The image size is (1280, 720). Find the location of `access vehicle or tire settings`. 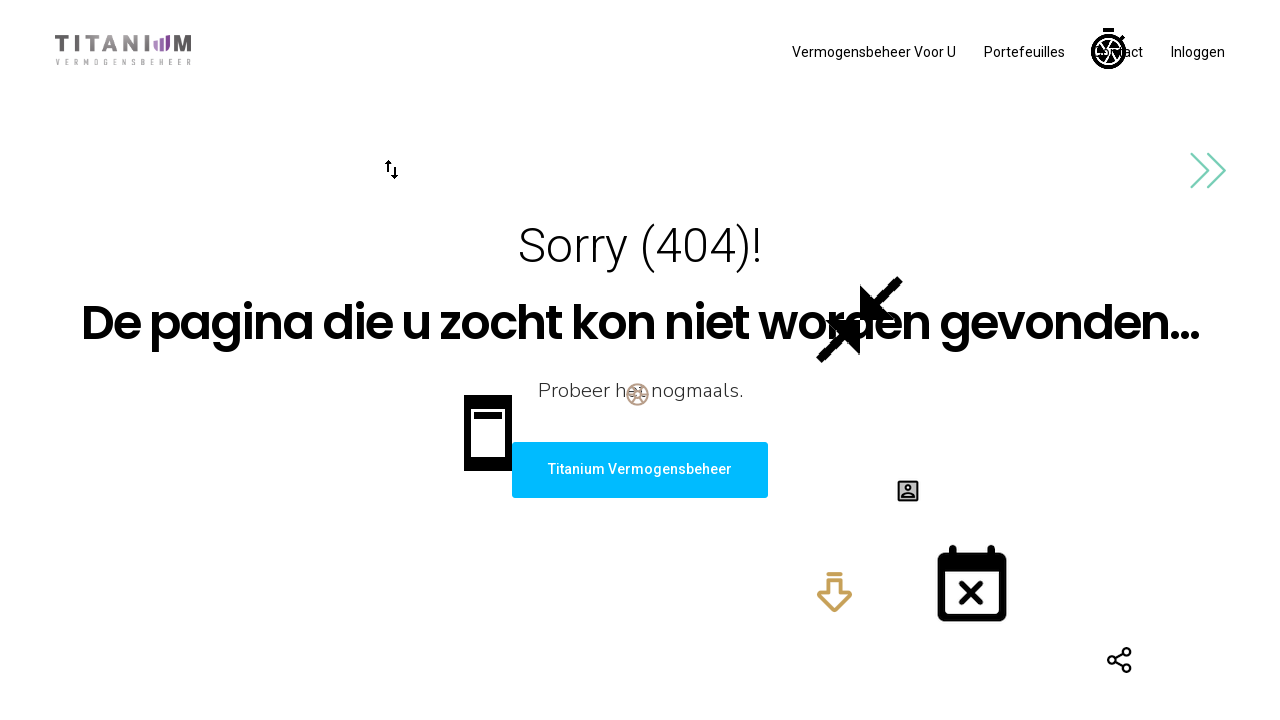

access vehicle or tire settings is located at coordinates (637, 394).